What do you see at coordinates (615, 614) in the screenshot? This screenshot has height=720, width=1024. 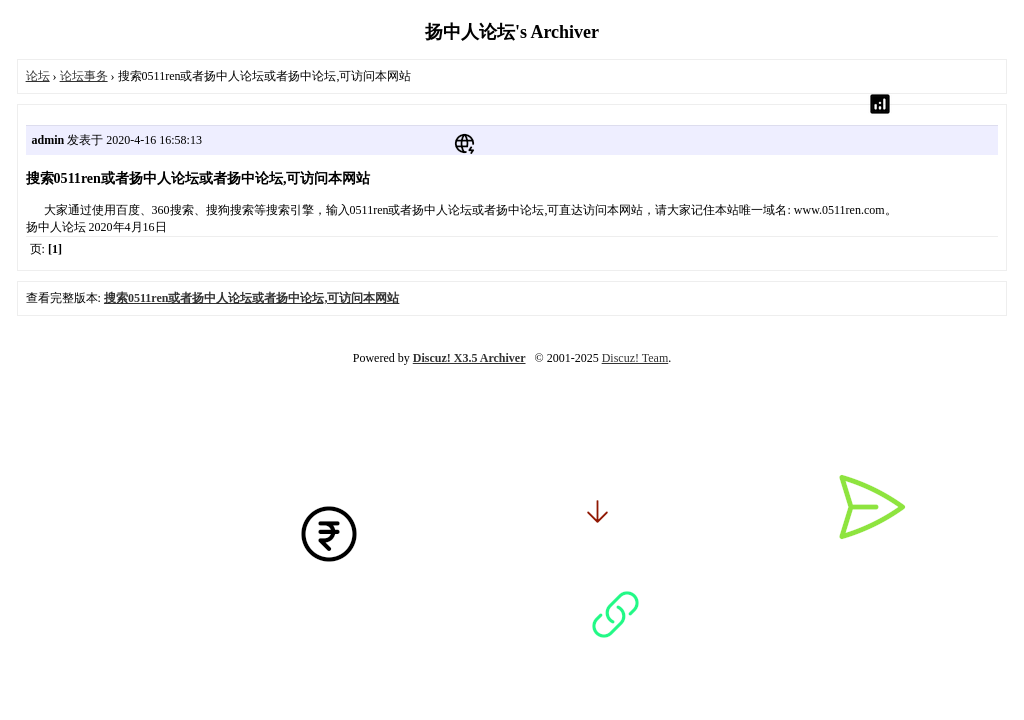 I see `copy or share a link` at bounding box center [615, 614].